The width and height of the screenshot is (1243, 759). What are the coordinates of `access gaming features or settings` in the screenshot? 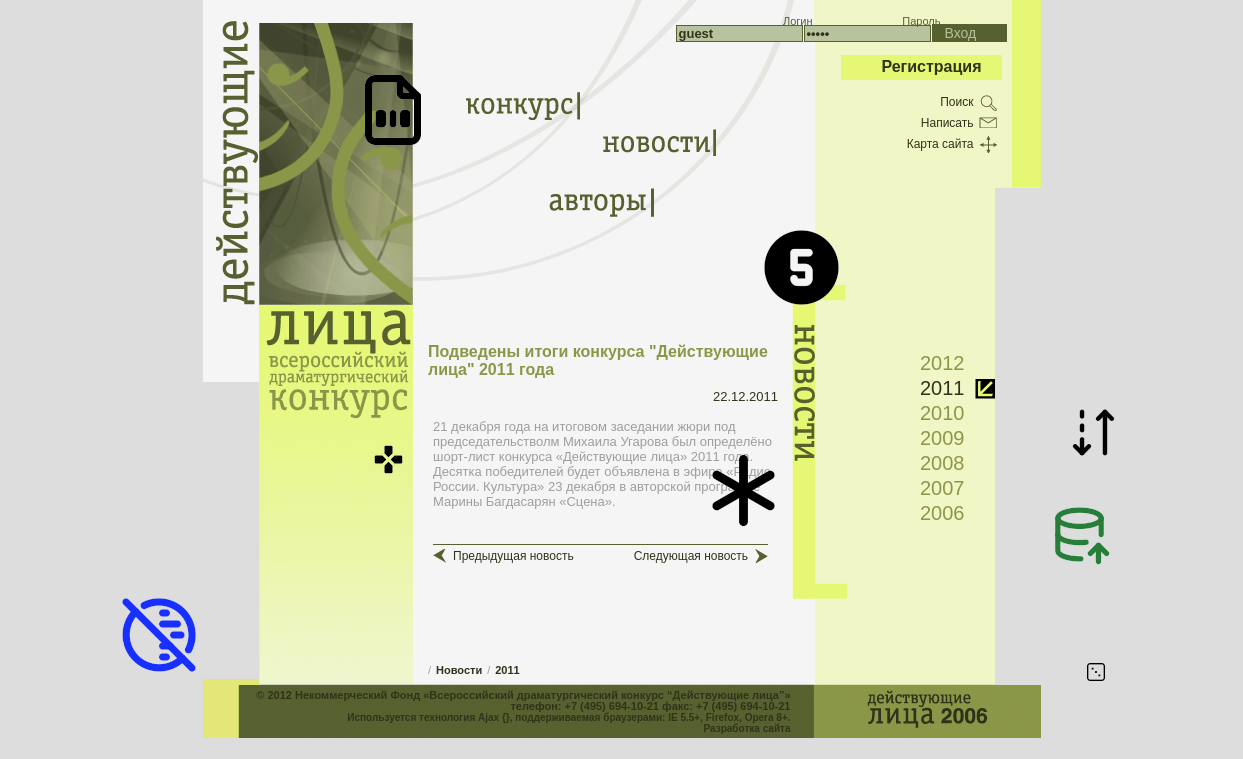 It's located at (388, 459).